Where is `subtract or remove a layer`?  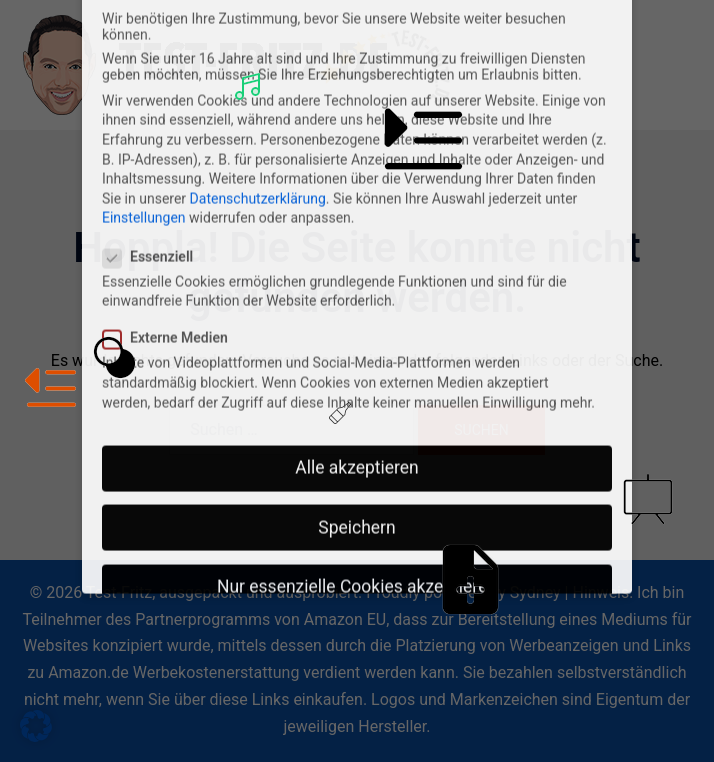 subtract or remove a layer is located at coordinates (114, 357).